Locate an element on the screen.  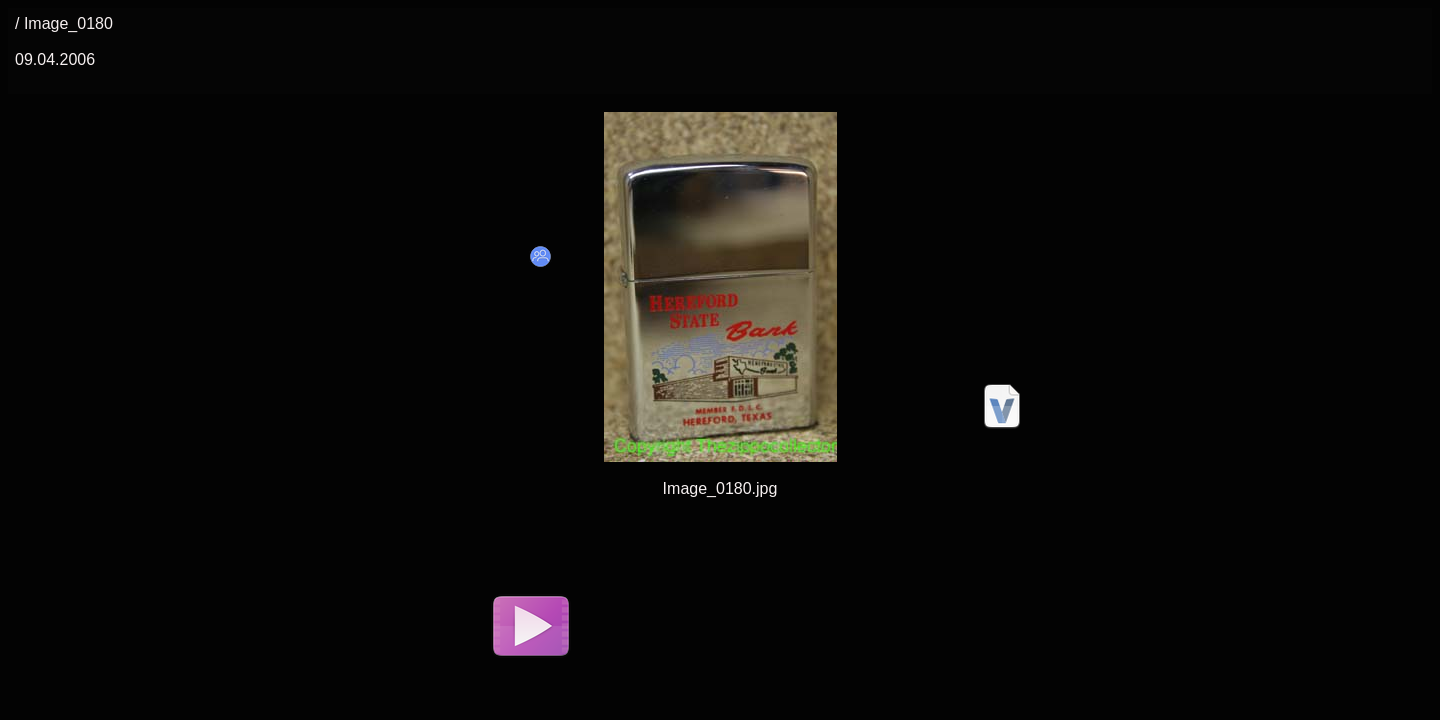
open the GNOME Videos (Totem) media player is located at coordinates (531, 626).